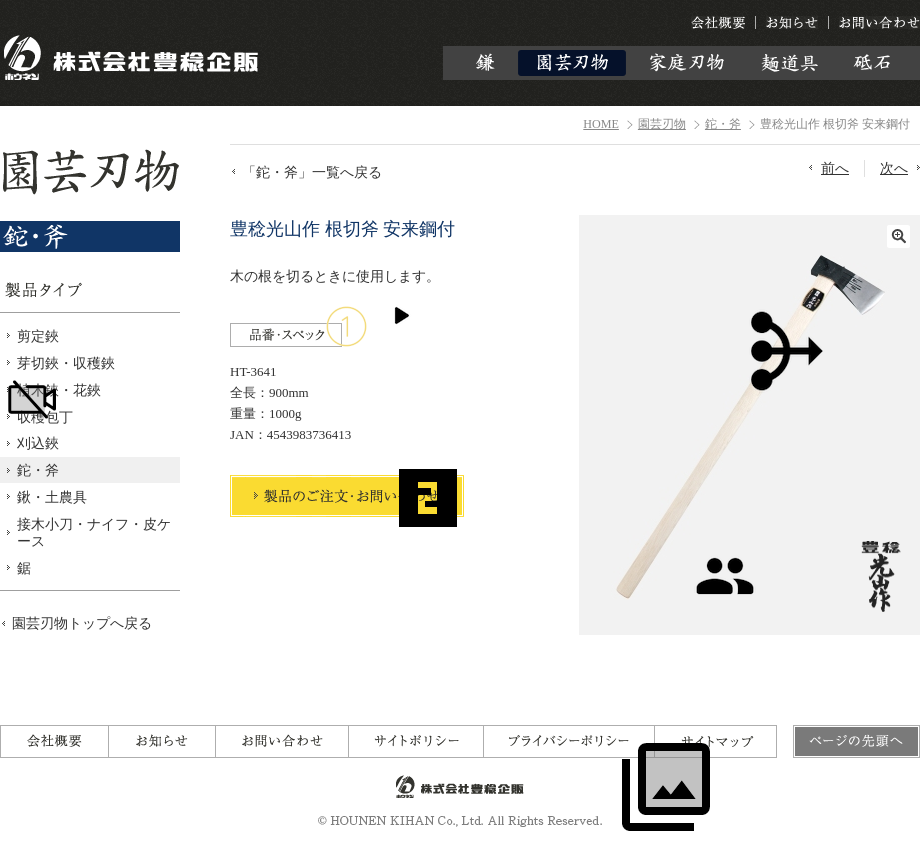 Image resolution: width=920 pixels, height=857 pixels. What do you see at coordinates (666, 787) in the screenshot?
I see `apply filters to images or photos` at bounding box center [666, 787].